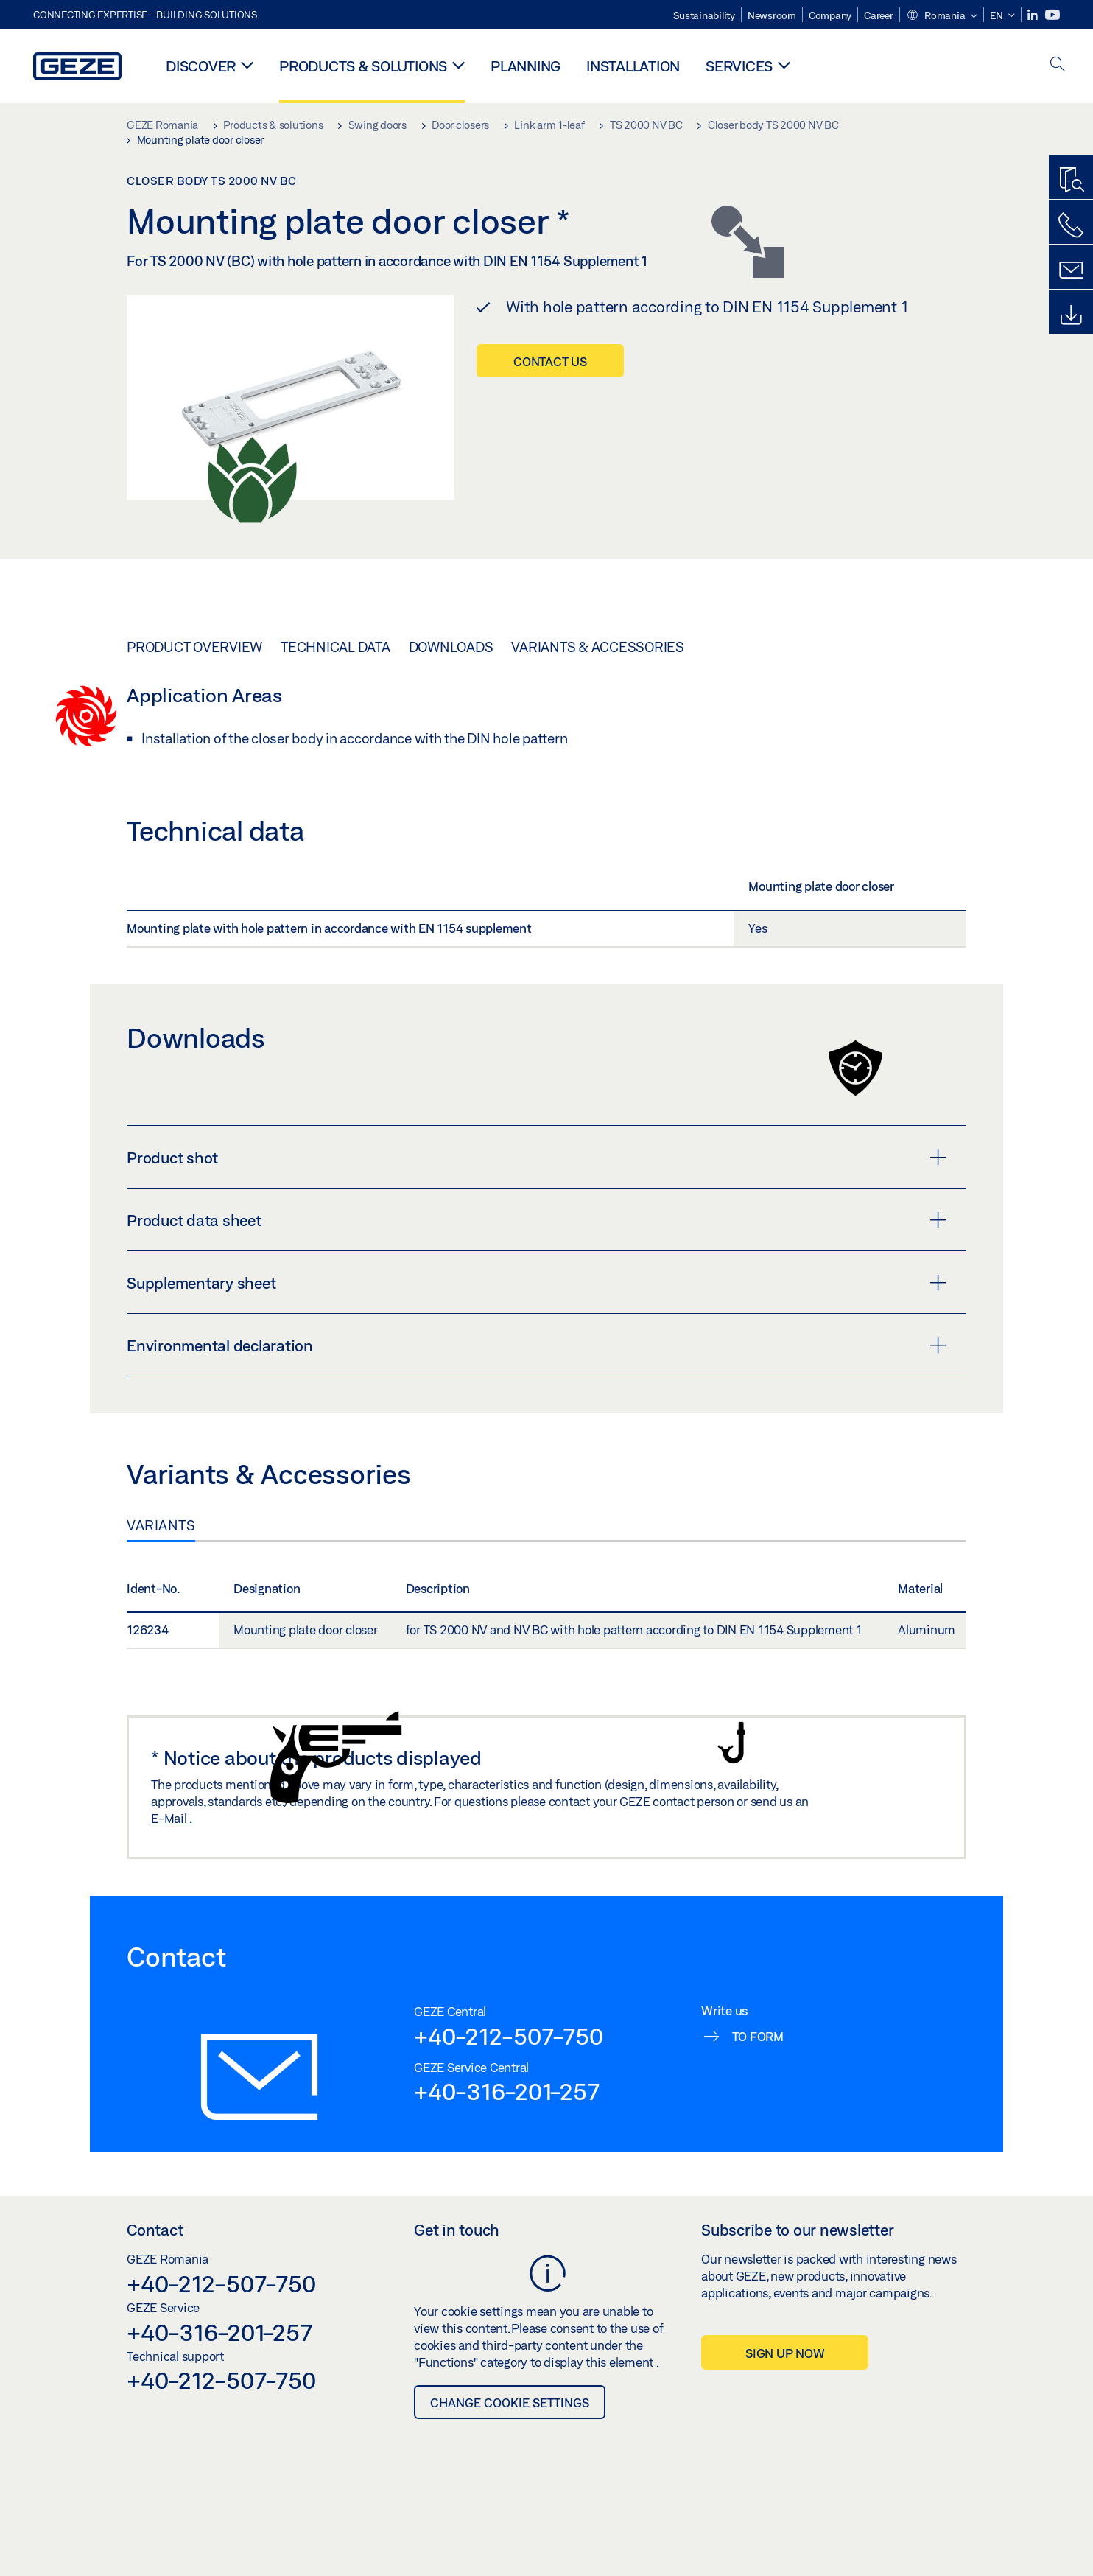 This screenshot has height=2576, width=1093. Describe the element at coordinates (86, 715) in the screenshot. I see `indicates a sawblade or cutting tool in a game interface` at that location.